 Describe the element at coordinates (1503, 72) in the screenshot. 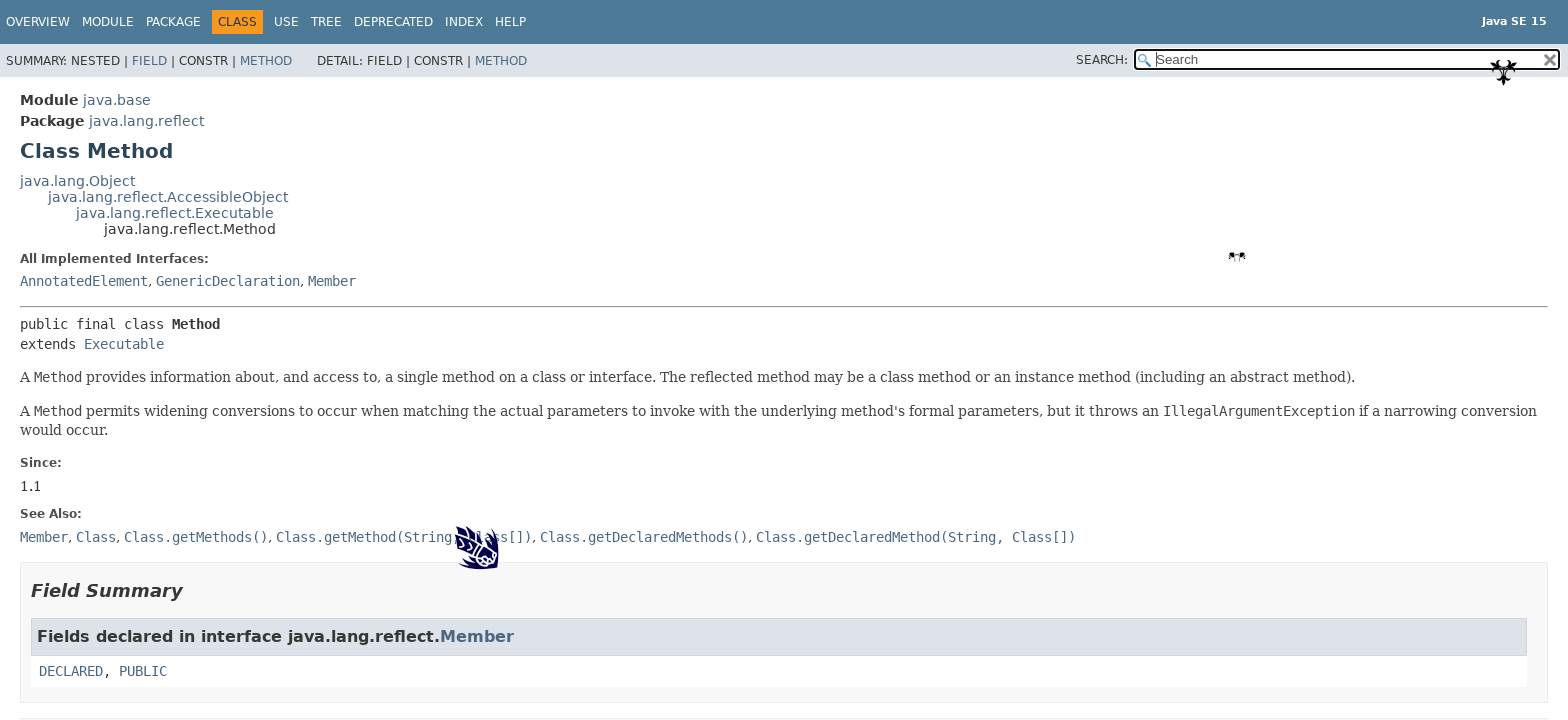

I see `decorative fleur-de-lis or heraldic emblem` at that location.